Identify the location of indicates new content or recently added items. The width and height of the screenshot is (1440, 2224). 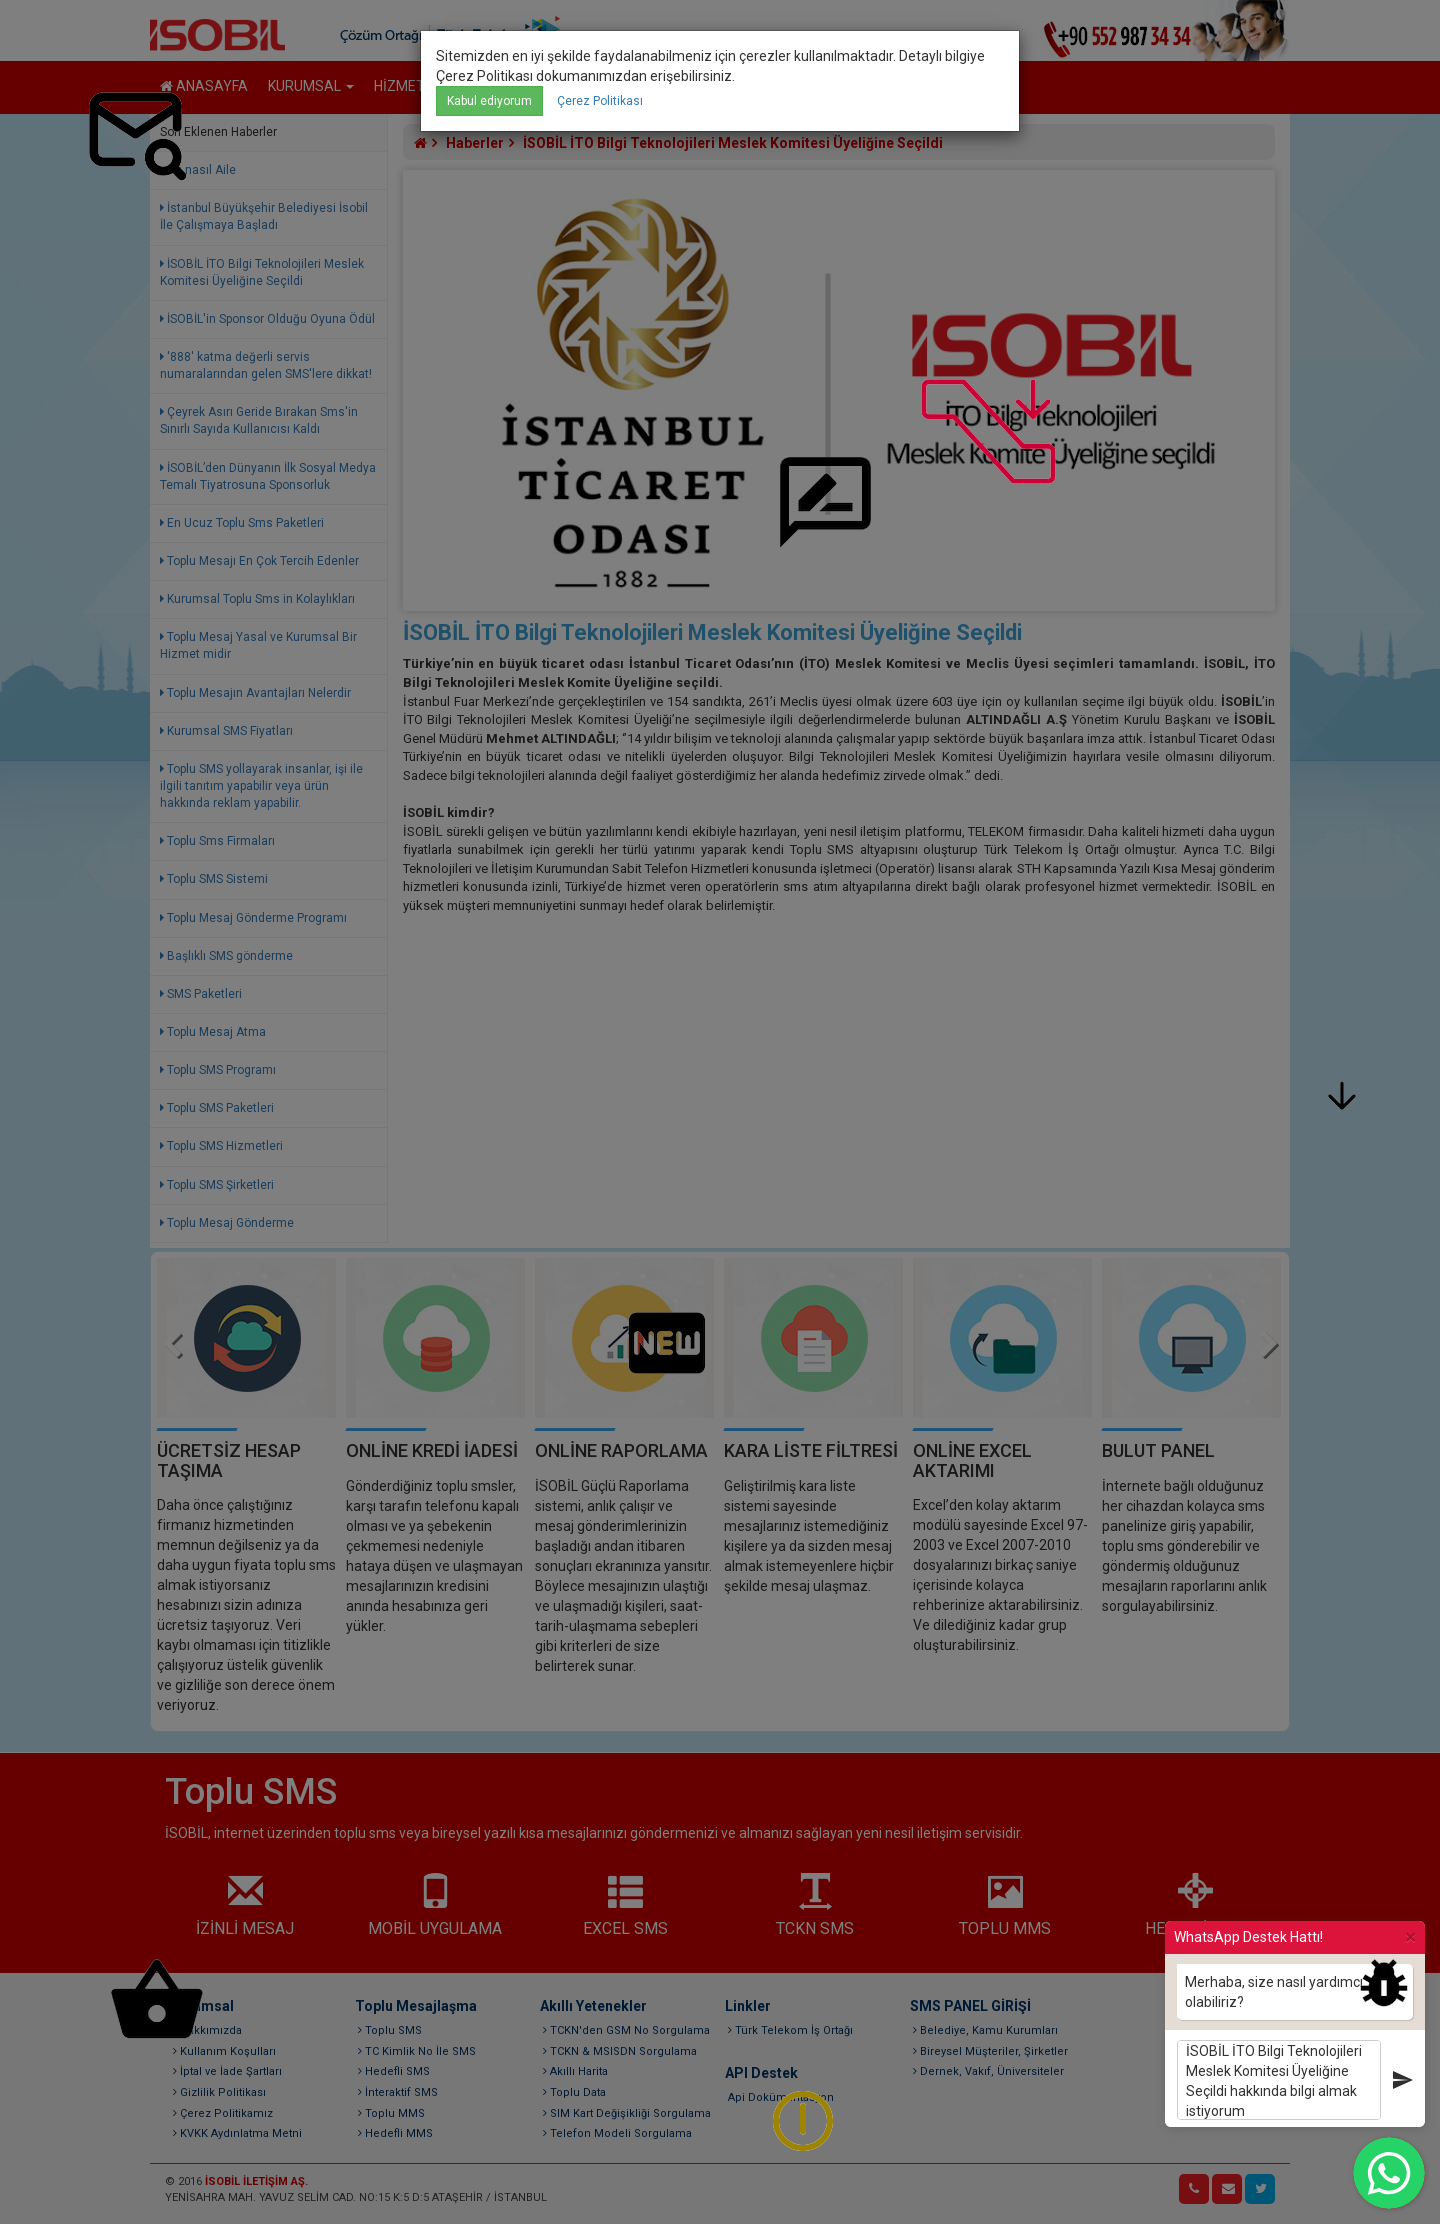
(667, 1343).